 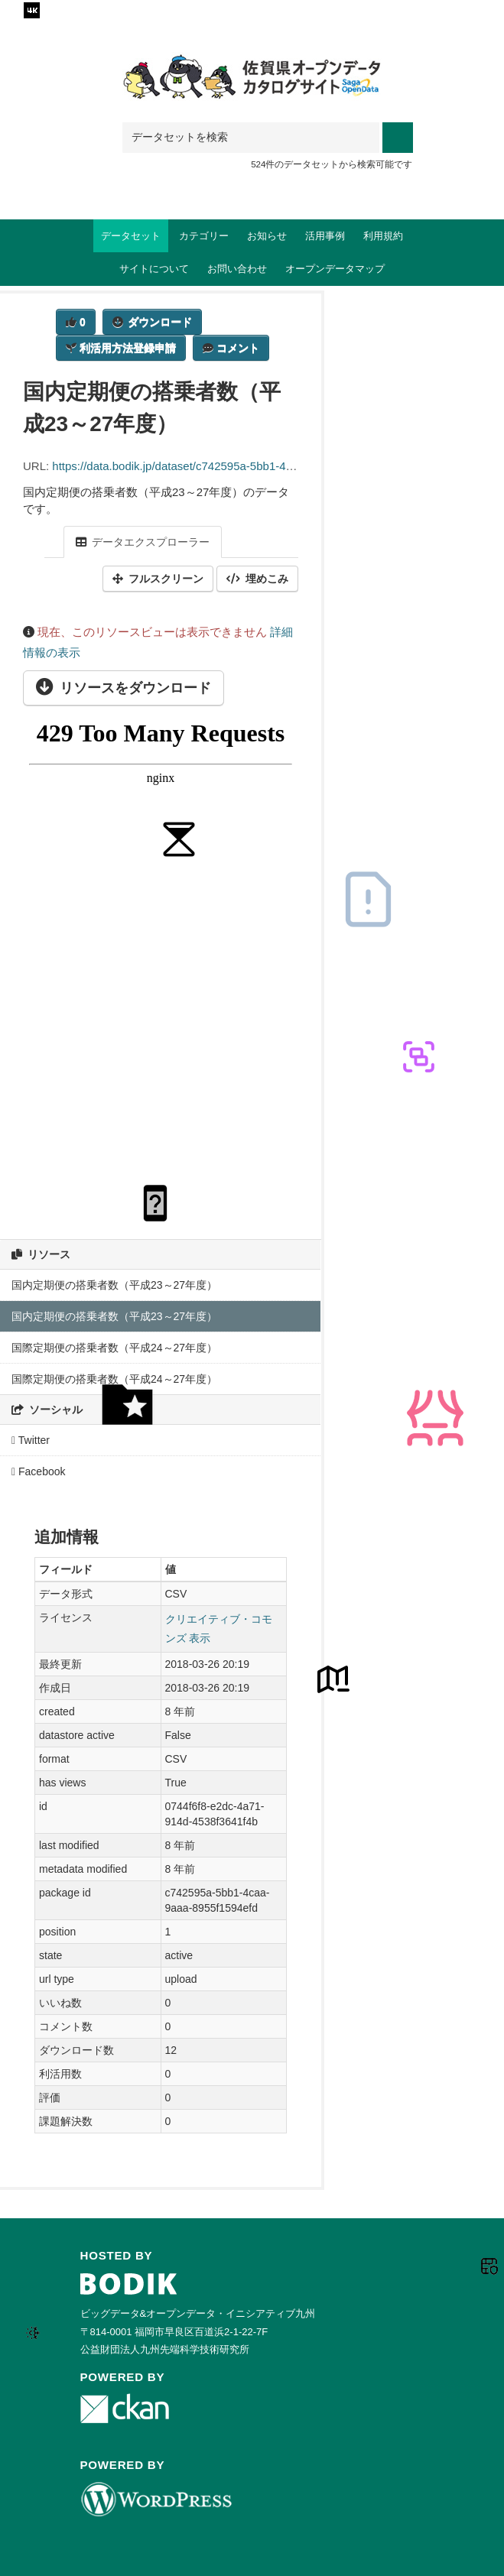 What do you see at coordinates (435, 1418) in the screenshot?
I see `access theater or cinema listings` at bounding box center [435, 1418].